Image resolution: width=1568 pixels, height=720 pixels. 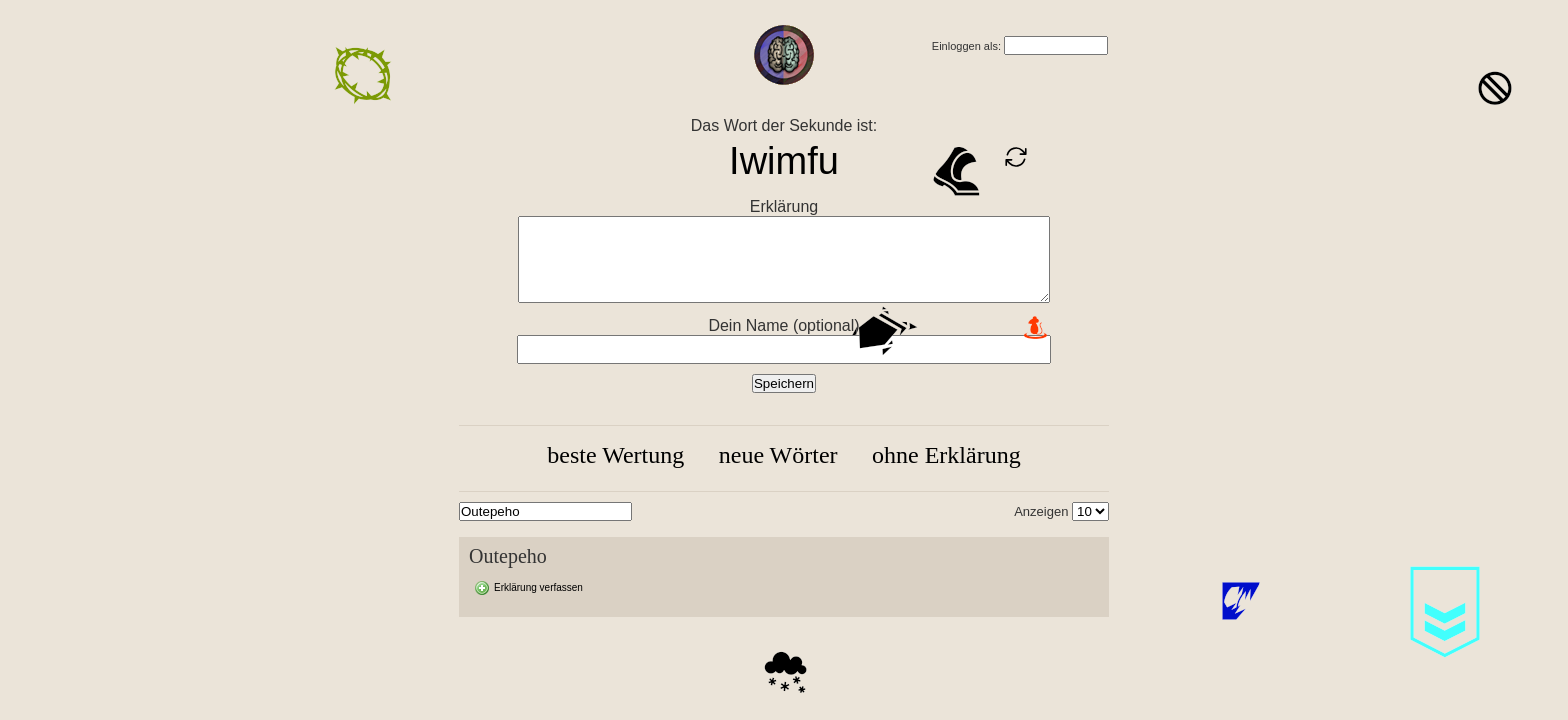 What do you see at coordinates (363, 75) in the screenshot?
I see `indicates restricted or prohibited area` at bounding box center [363, 75].